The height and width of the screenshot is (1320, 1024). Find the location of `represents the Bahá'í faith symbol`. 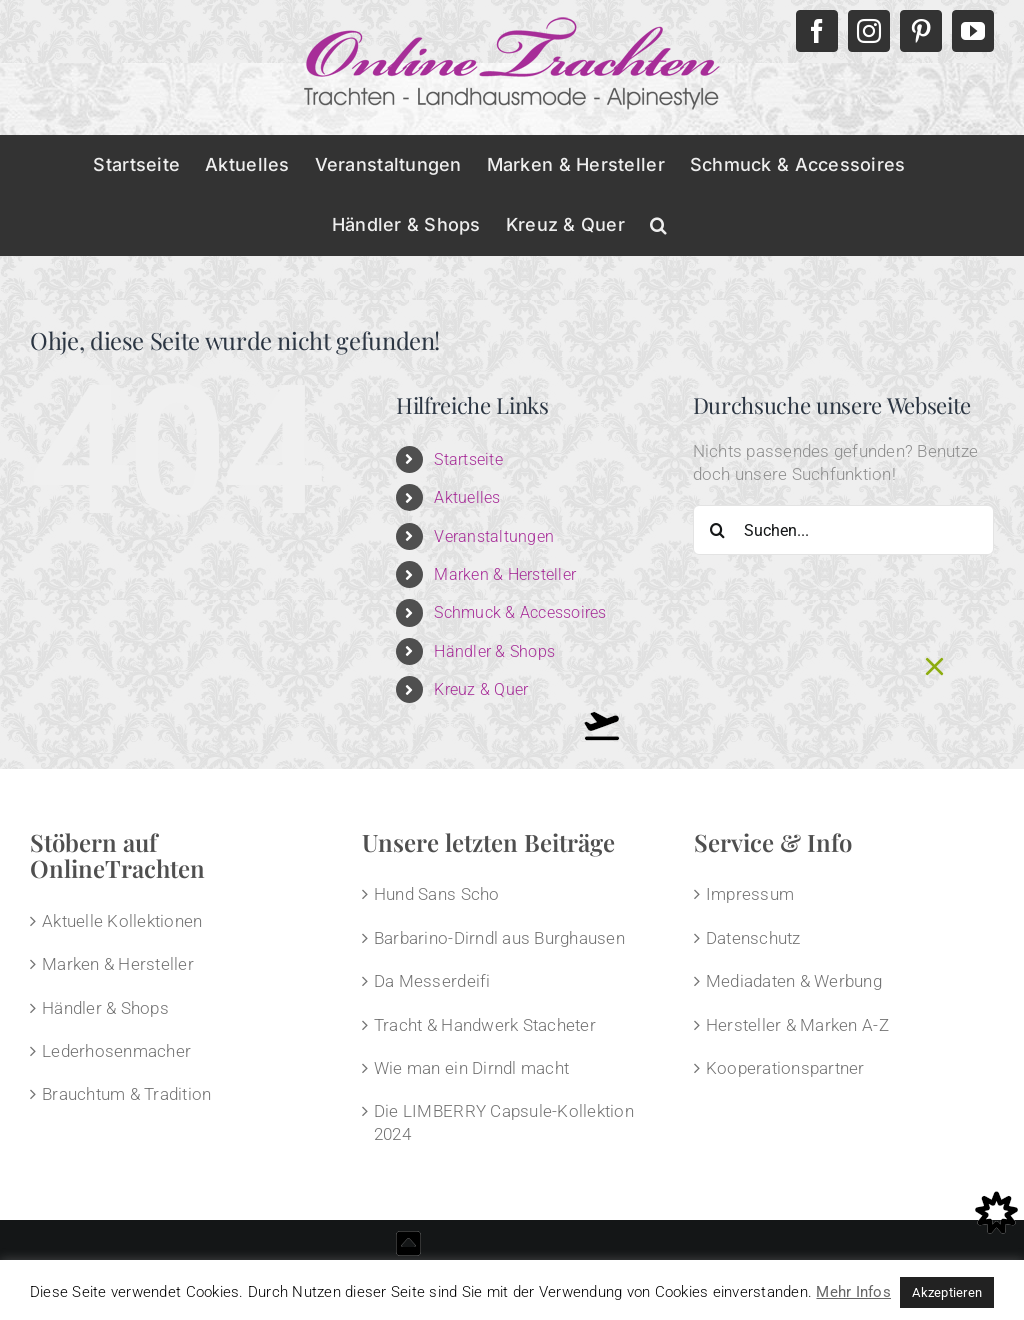

represents the Bahá'í faith symbol is located at coordinates (996, 1212).